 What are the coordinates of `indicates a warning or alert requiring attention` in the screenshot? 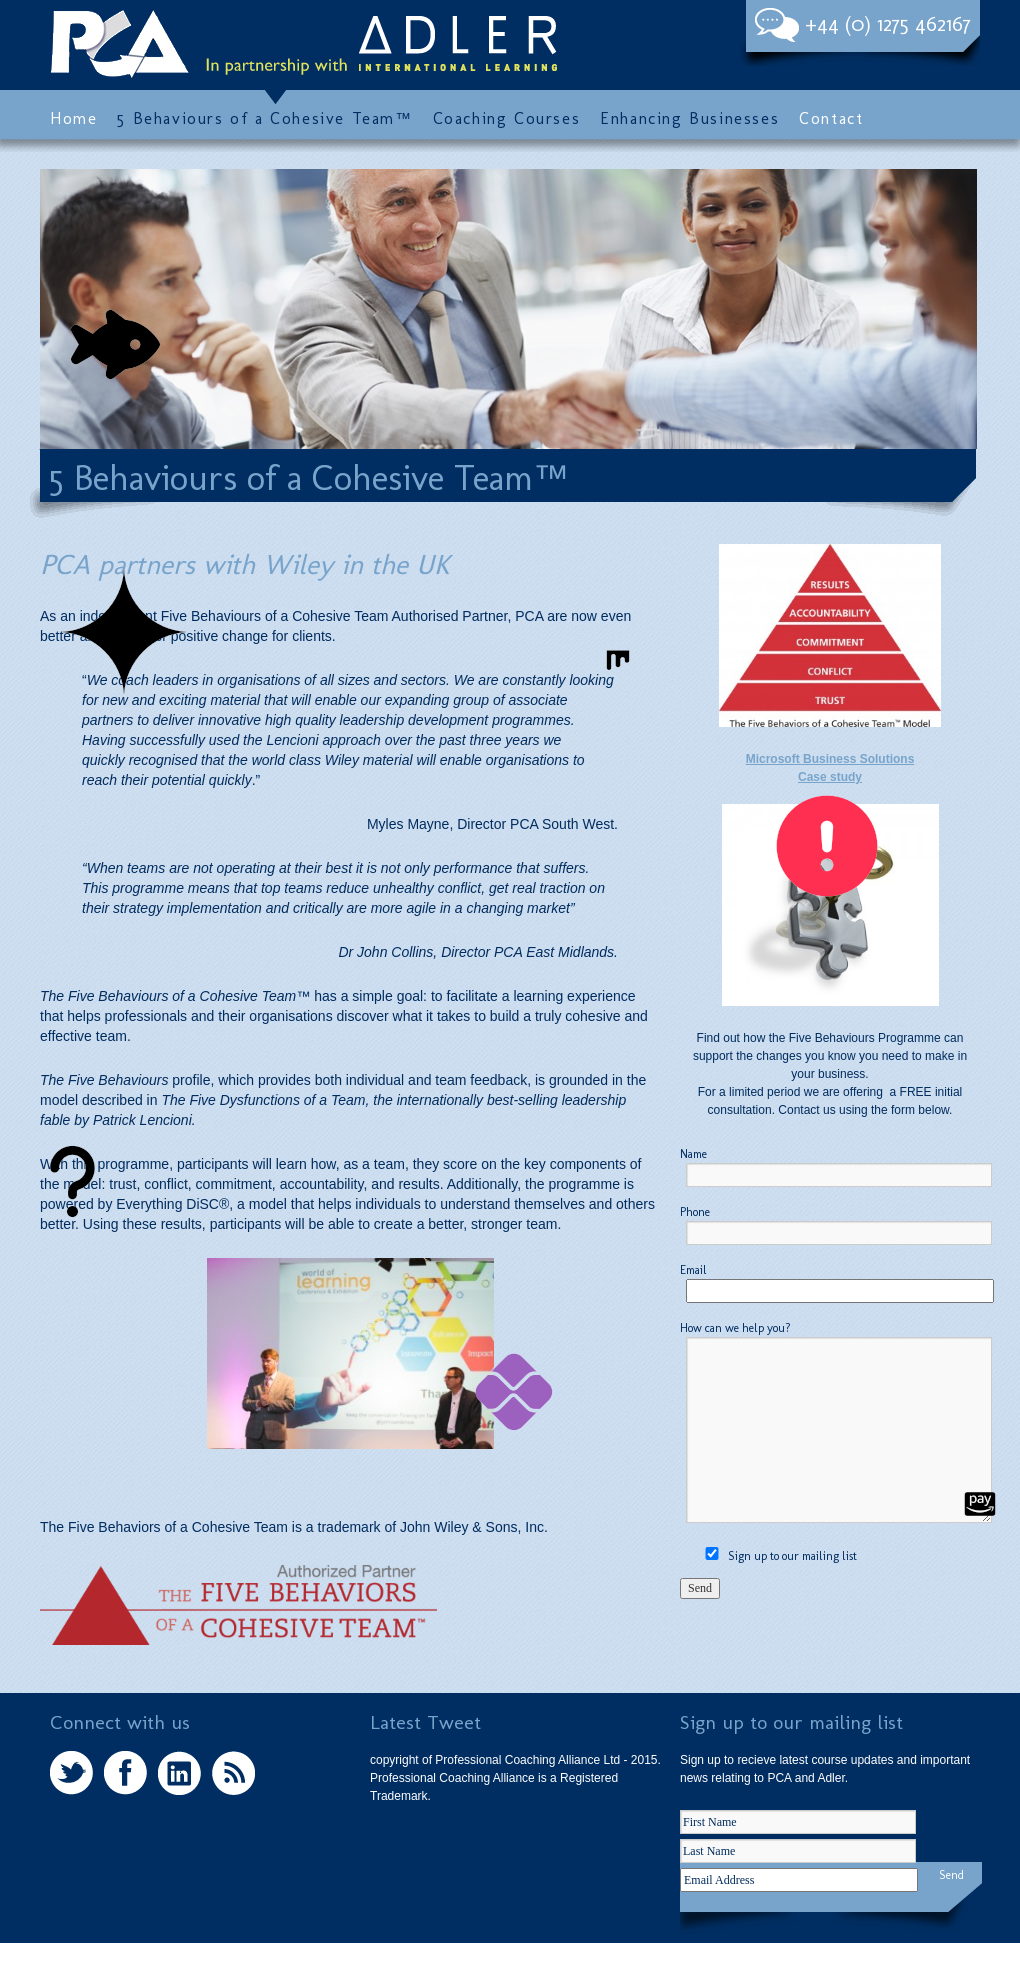 It's located at (827, 846).